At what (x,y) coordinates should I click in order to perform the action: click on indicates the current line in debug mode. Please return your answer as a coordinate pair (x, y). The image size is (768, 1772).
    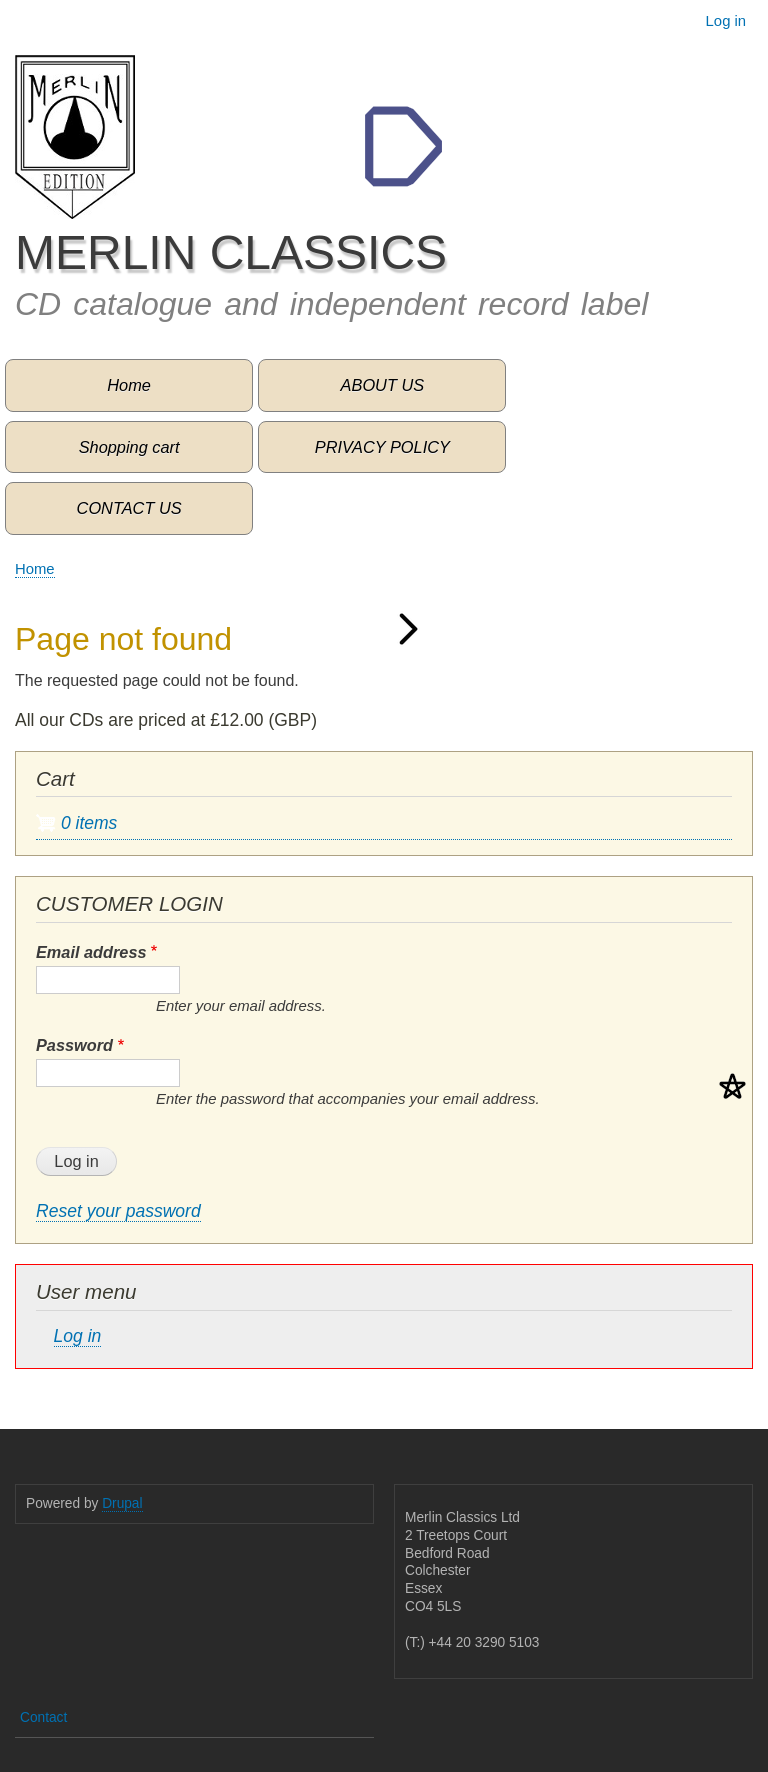
    Looking at the image, I should click on (398, 146).